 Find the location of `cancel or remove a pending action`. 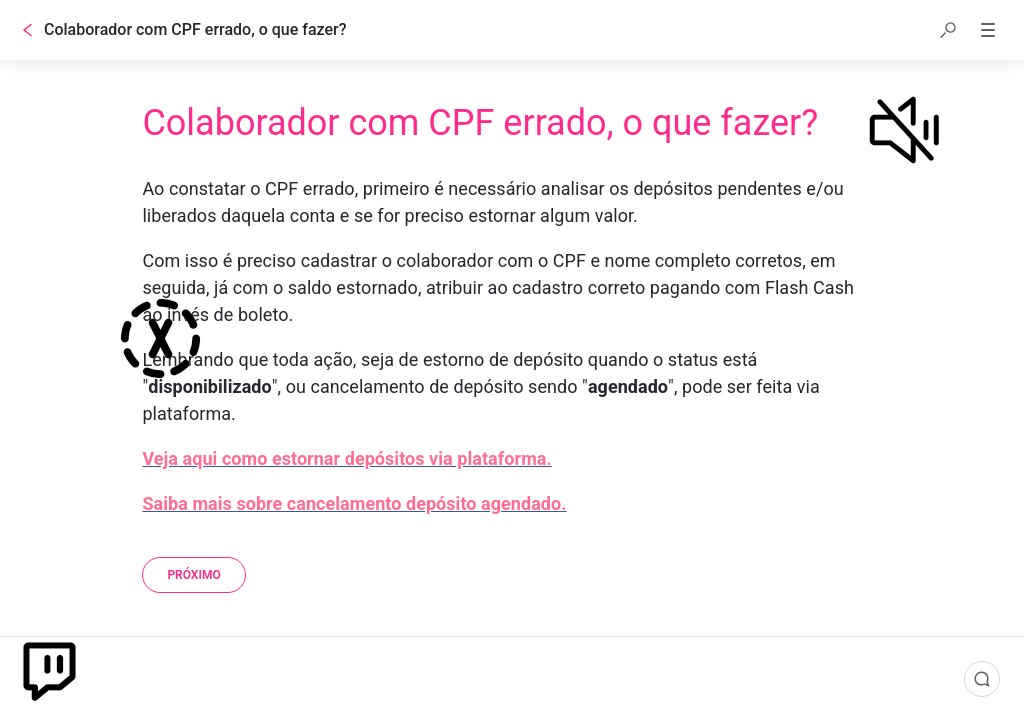

cancel or remove a pending action is located at coordinates (160, 338).